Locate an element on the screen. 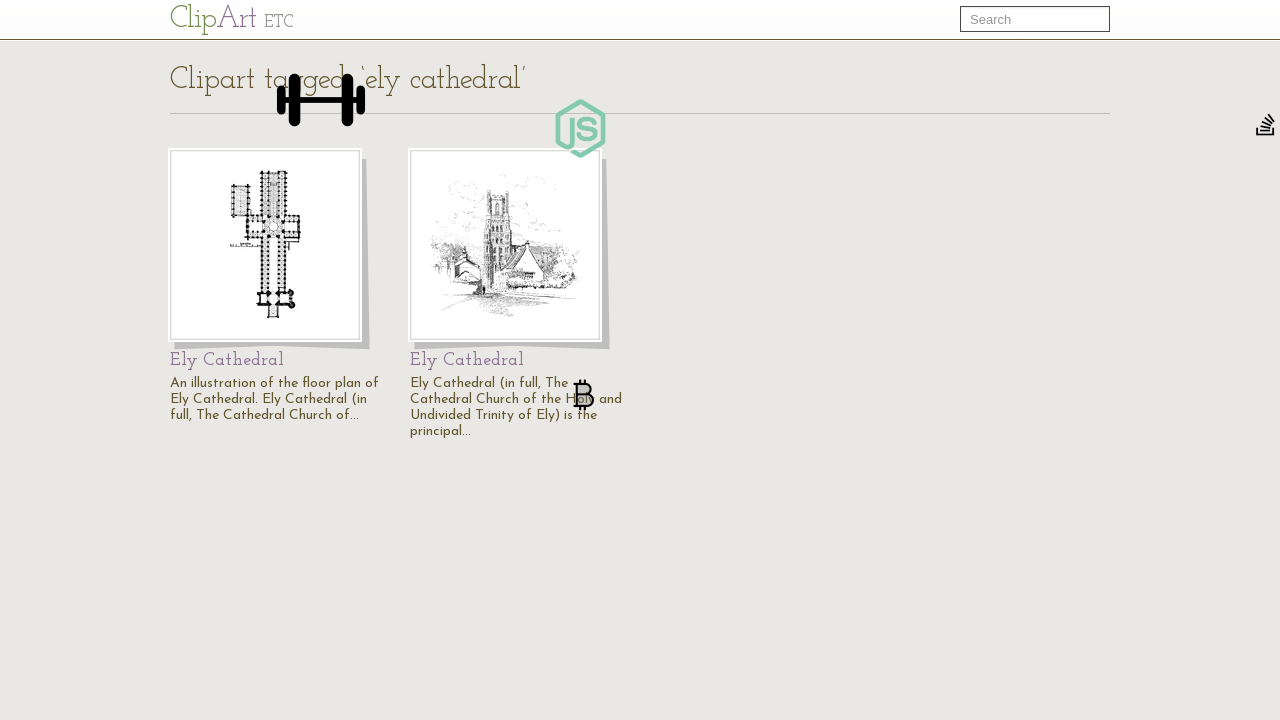  visit Stack Overflow website is located at coordinates (1265, 124).